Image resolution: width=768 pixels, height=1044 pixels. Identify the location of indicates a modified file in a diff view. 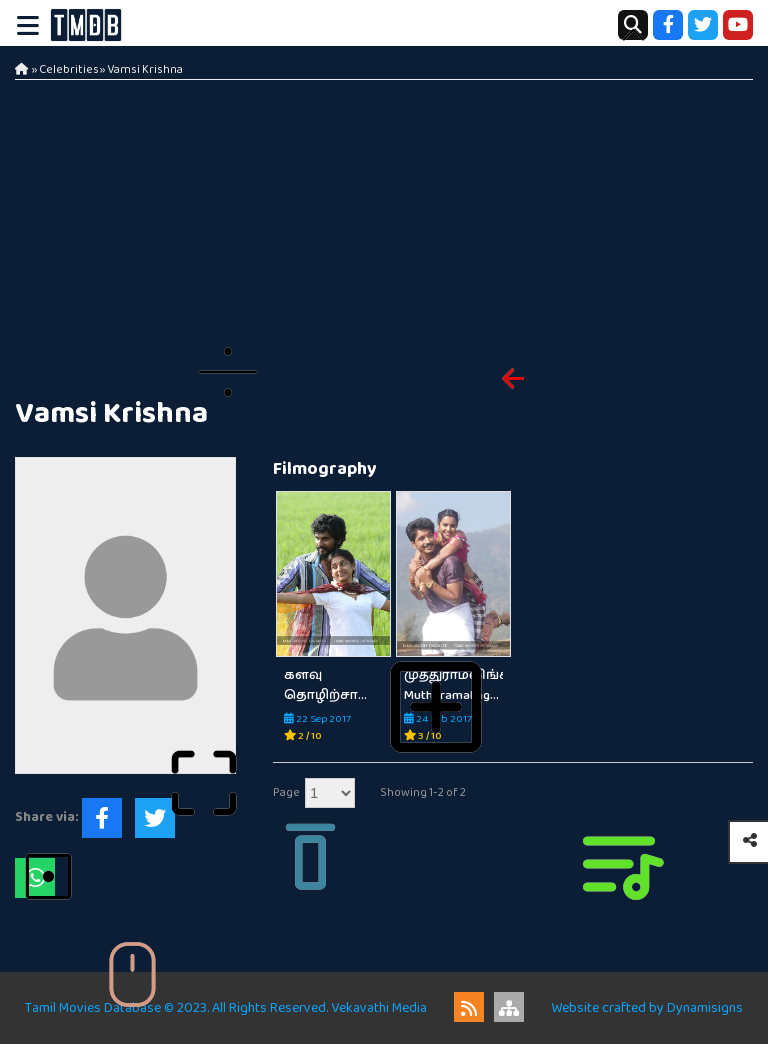
(48, 876).